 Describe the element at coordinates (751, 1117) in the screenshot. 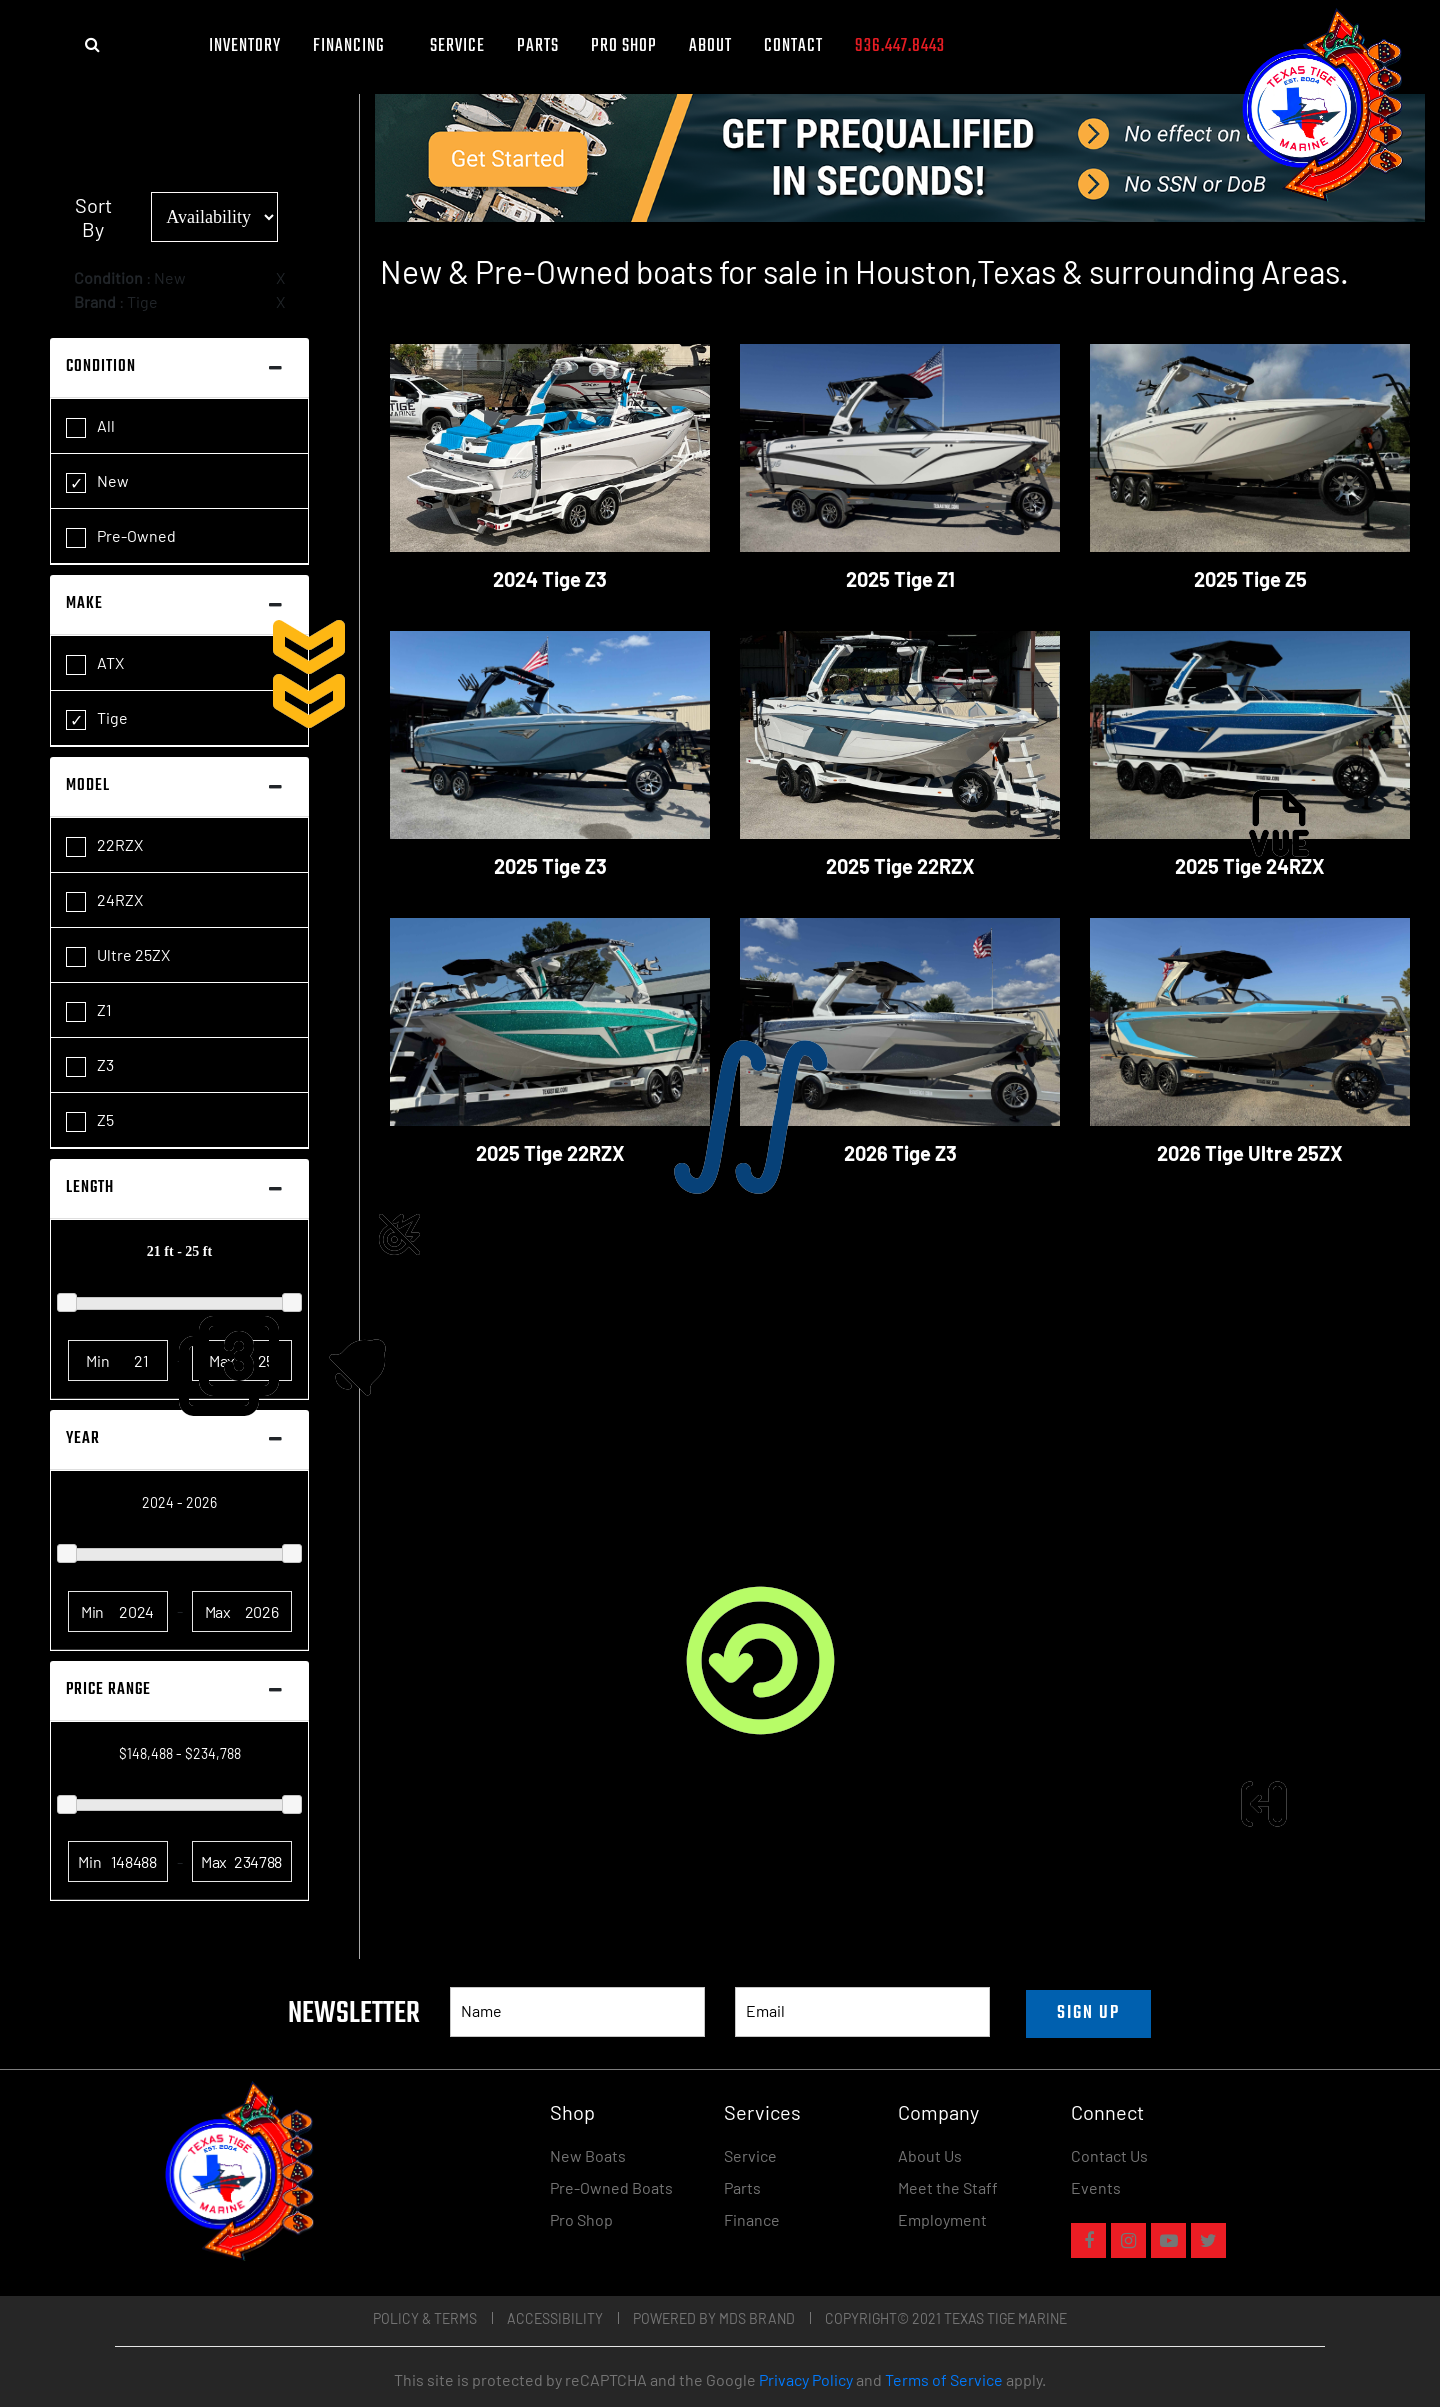

I see `access integral calculus tools` at that location.